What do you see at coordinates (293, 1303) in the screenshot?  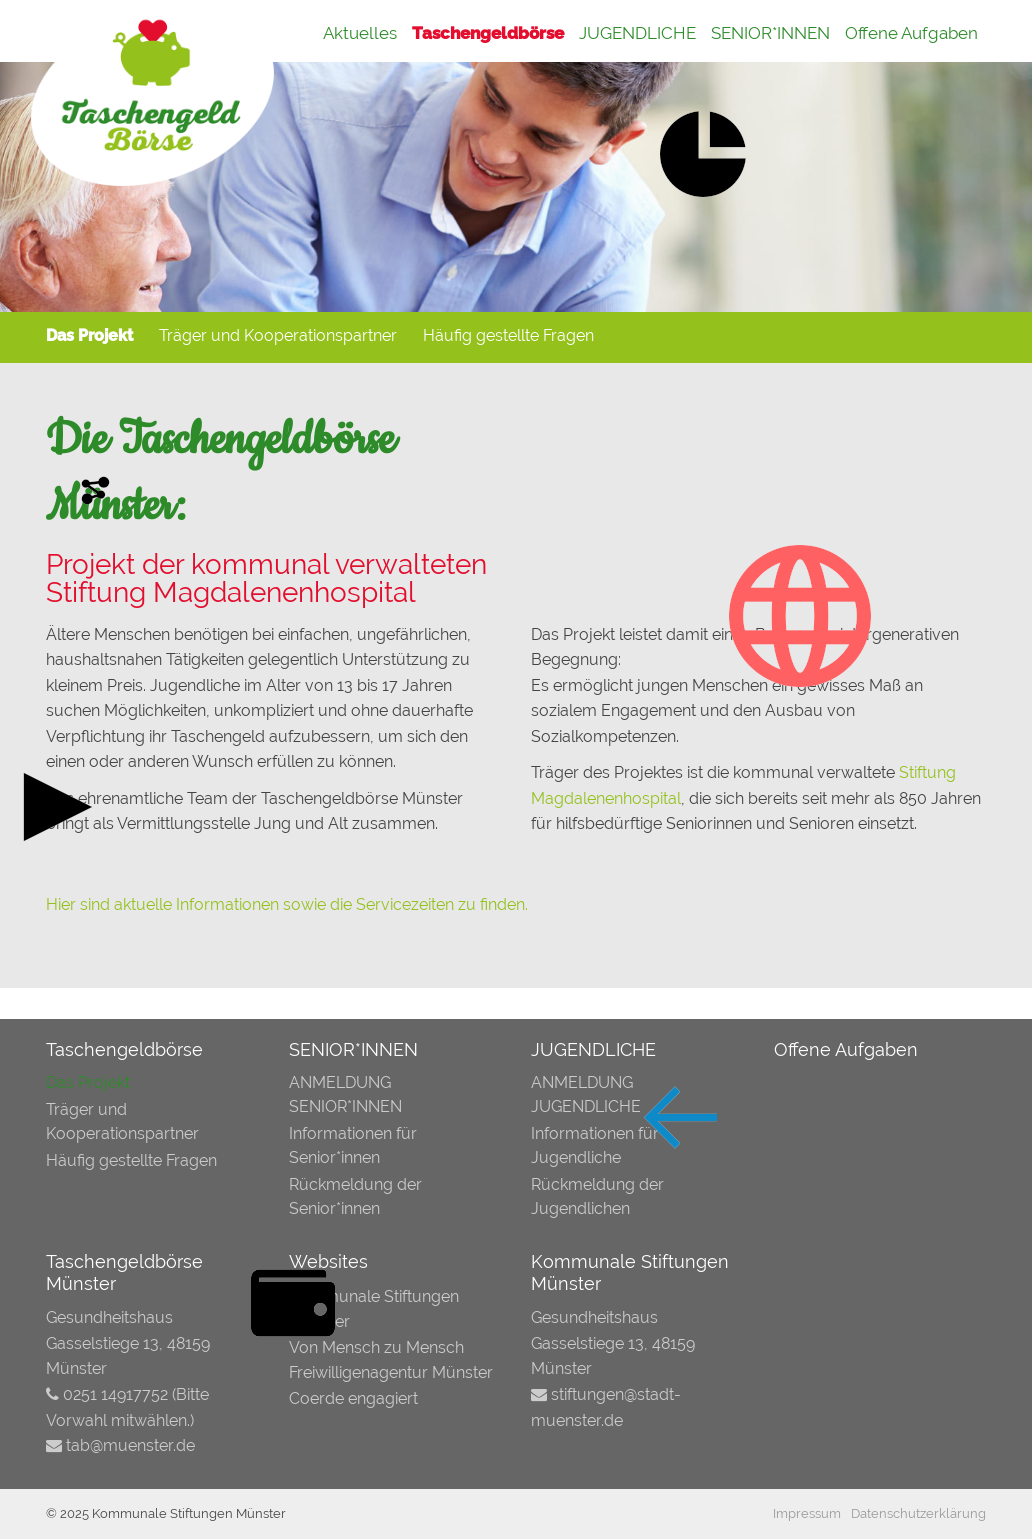 I see `access your wallet or payment methods` at bounding box center [293, 1303].